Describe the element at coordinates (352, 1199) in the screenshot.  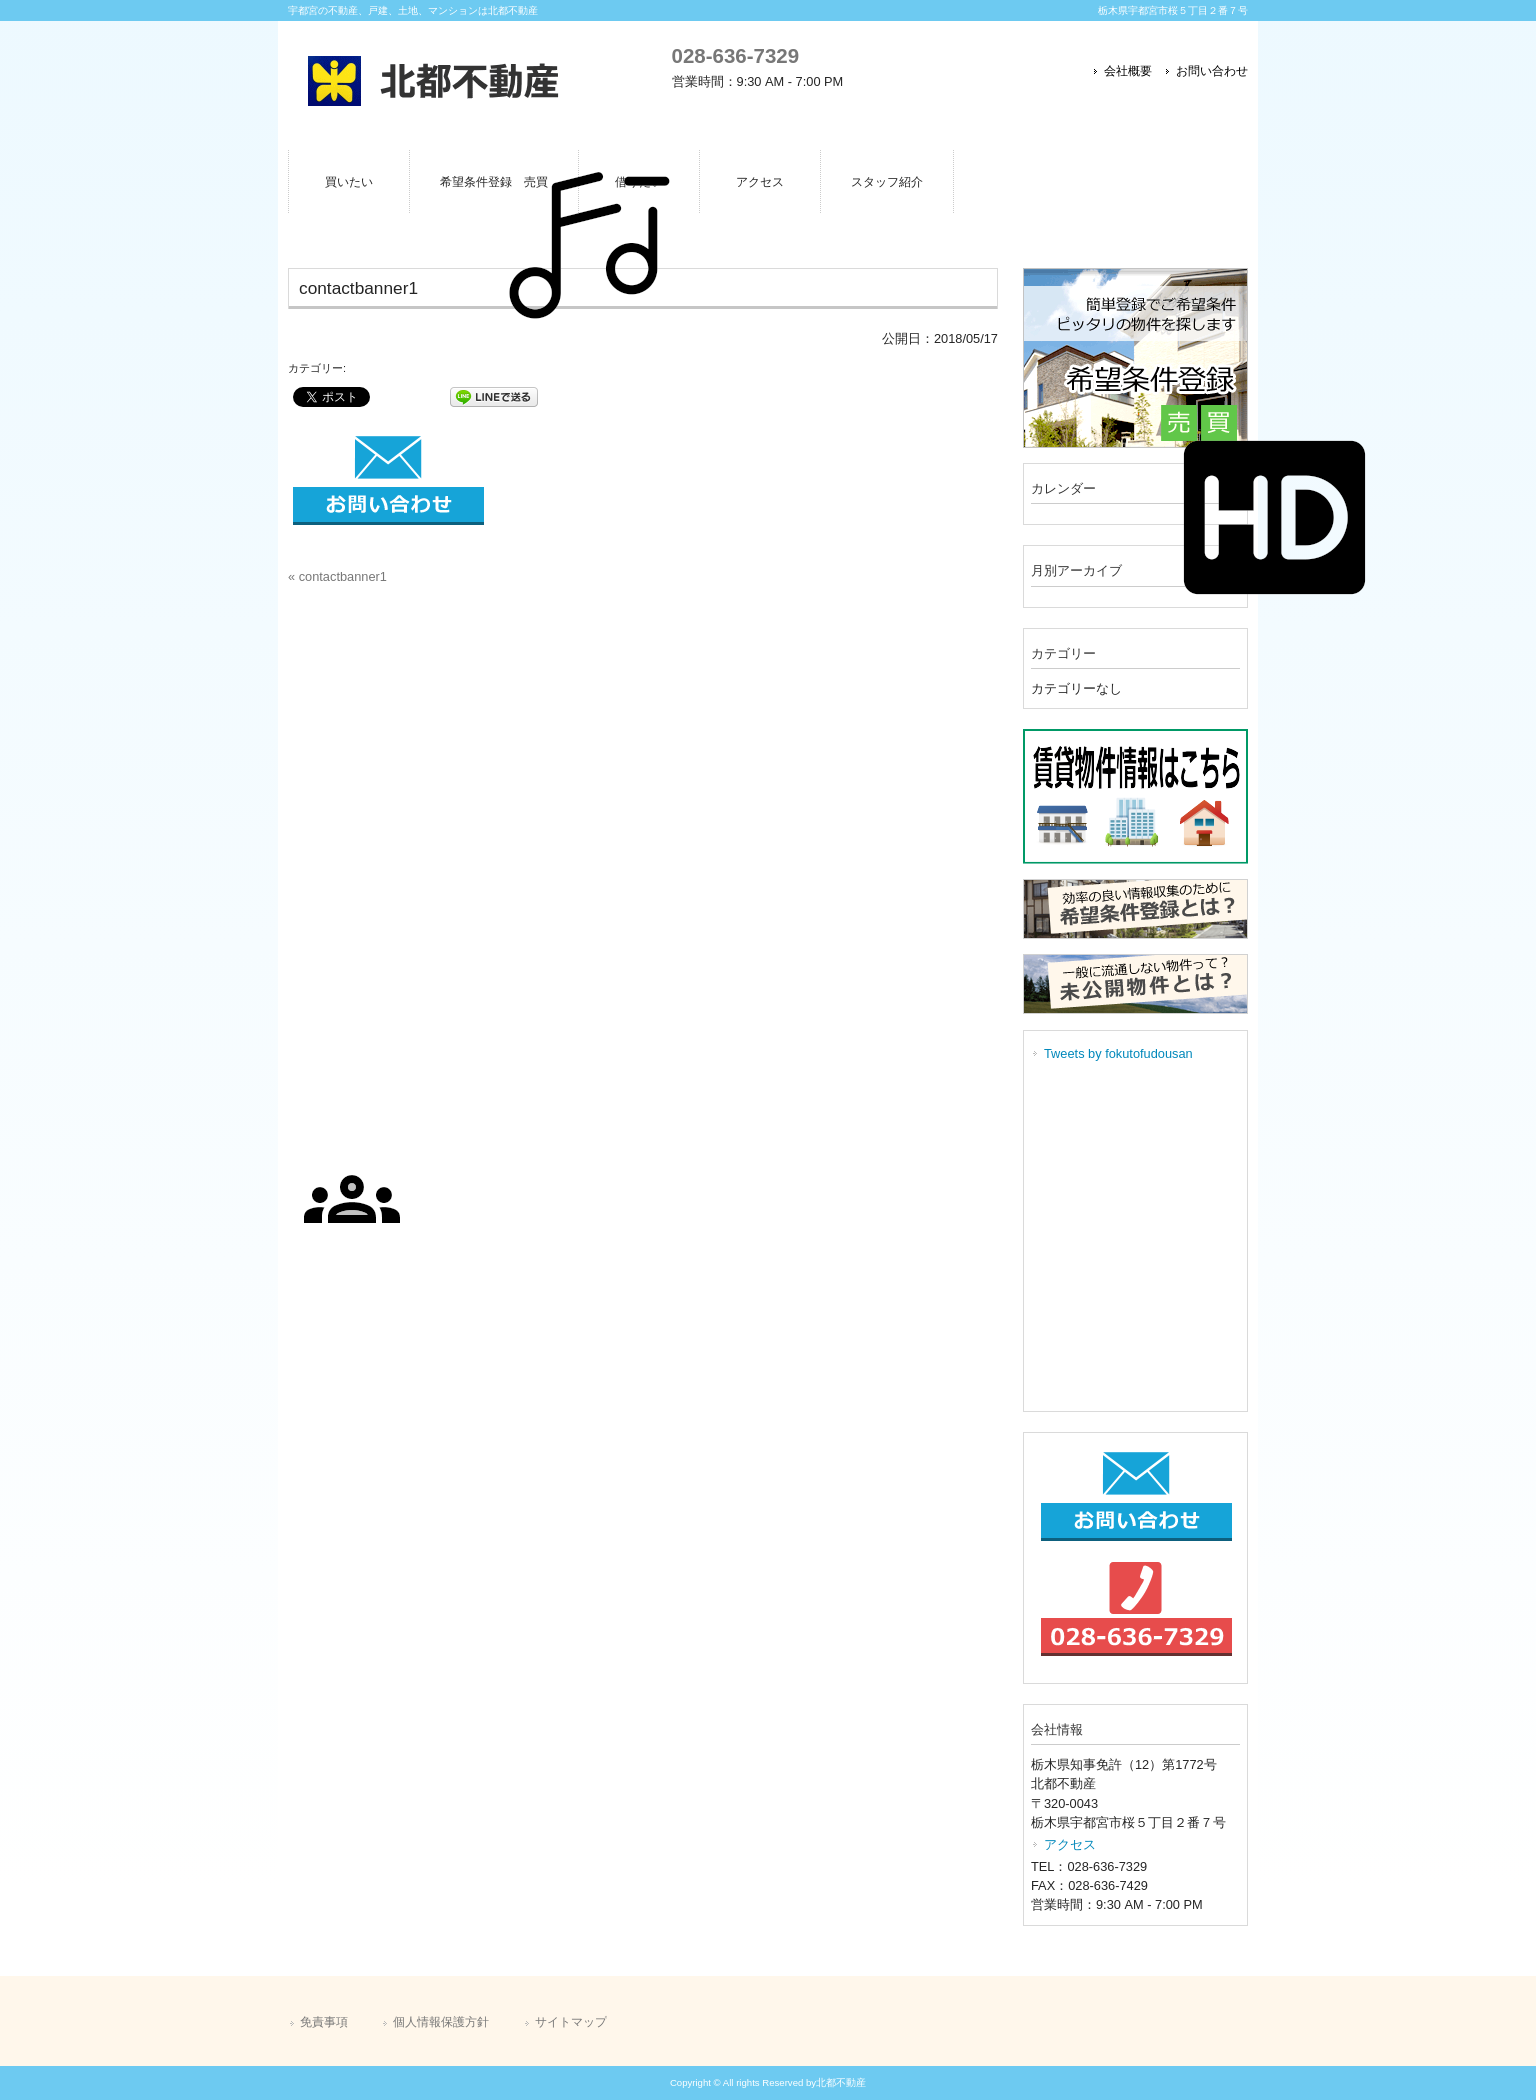
I see `view or manage groups` at that location.